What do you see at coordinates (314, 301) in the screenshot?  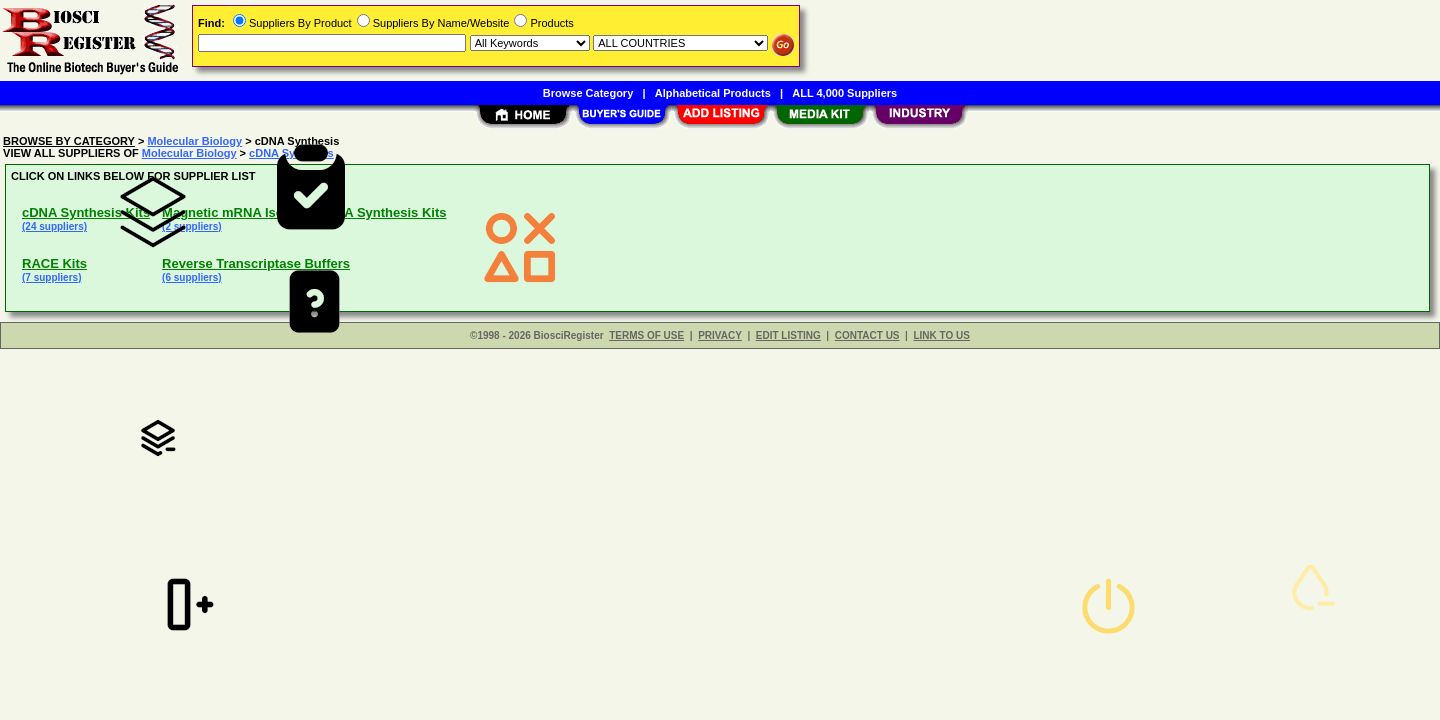 I see `unknown or unrecognized device detected` at bounding box center [314, 301].